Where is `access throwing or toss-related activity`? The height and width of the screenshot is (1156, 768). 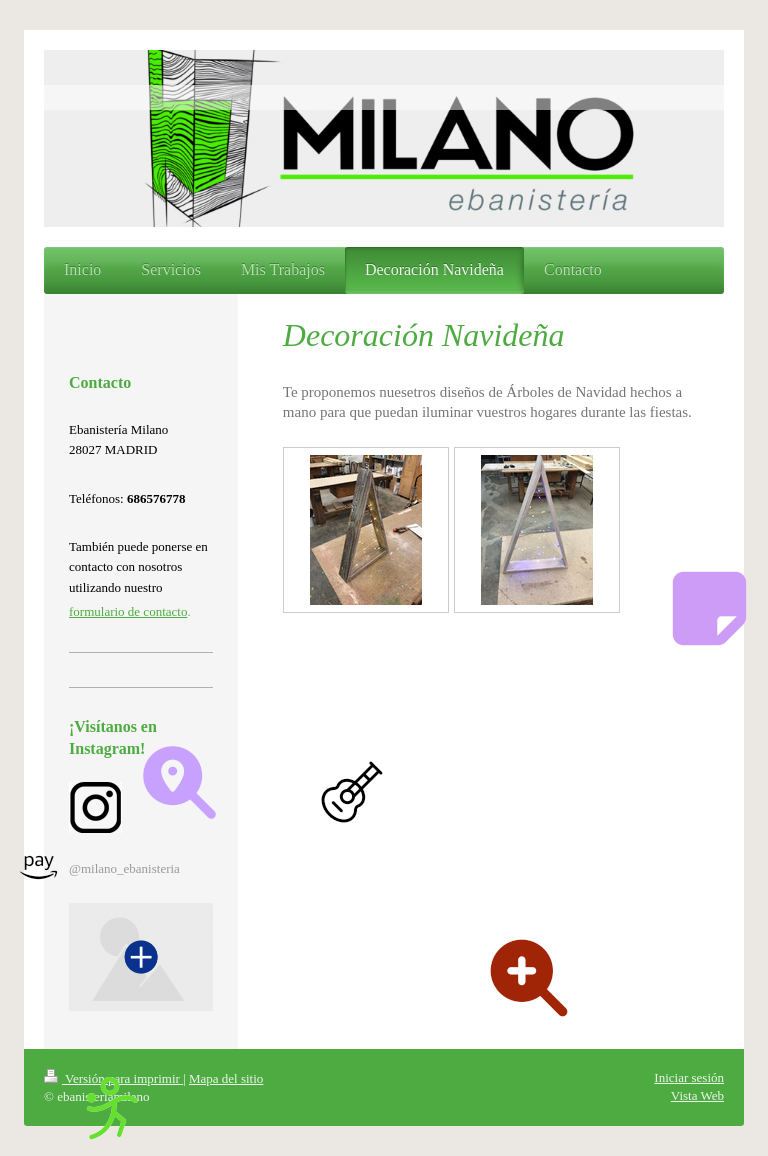
access throwing or toss-related activity is located at coordinates (110, 1107).